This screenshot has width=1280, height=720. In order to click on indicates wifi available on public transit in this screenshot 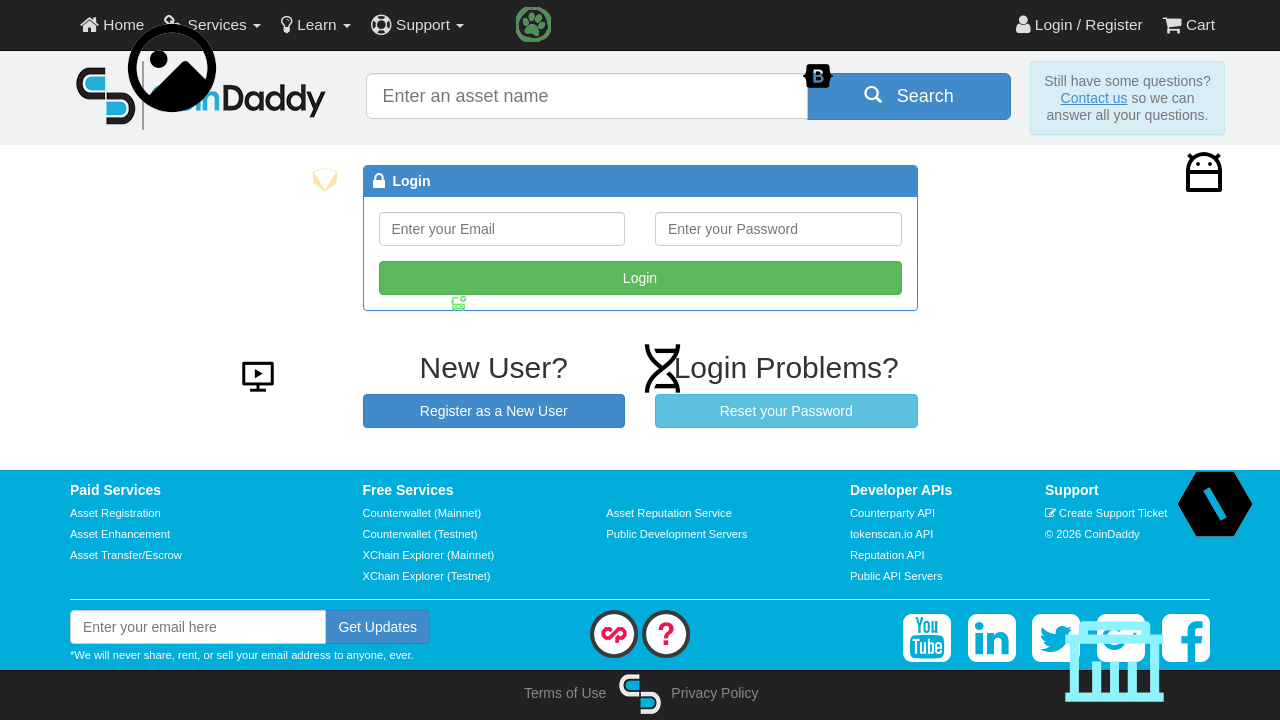, I will do `click(458, 303)`.